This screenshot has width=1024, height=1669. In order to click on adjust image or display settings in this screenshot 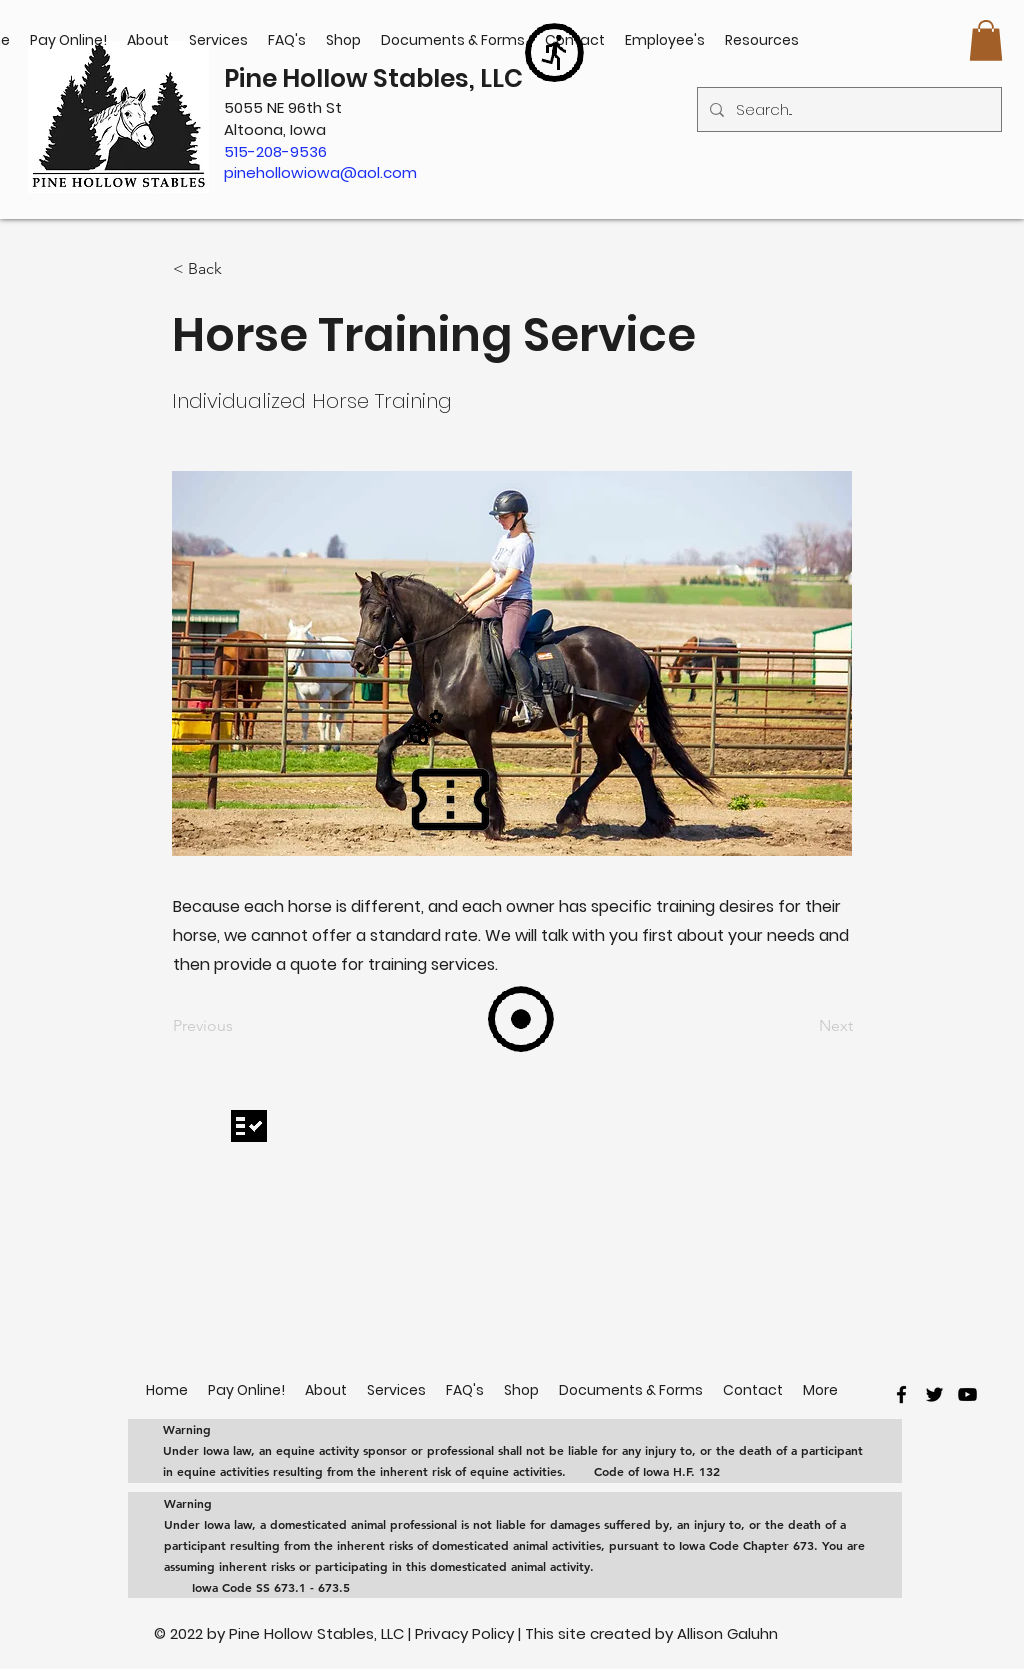, I will do `click(521, 1019)`.